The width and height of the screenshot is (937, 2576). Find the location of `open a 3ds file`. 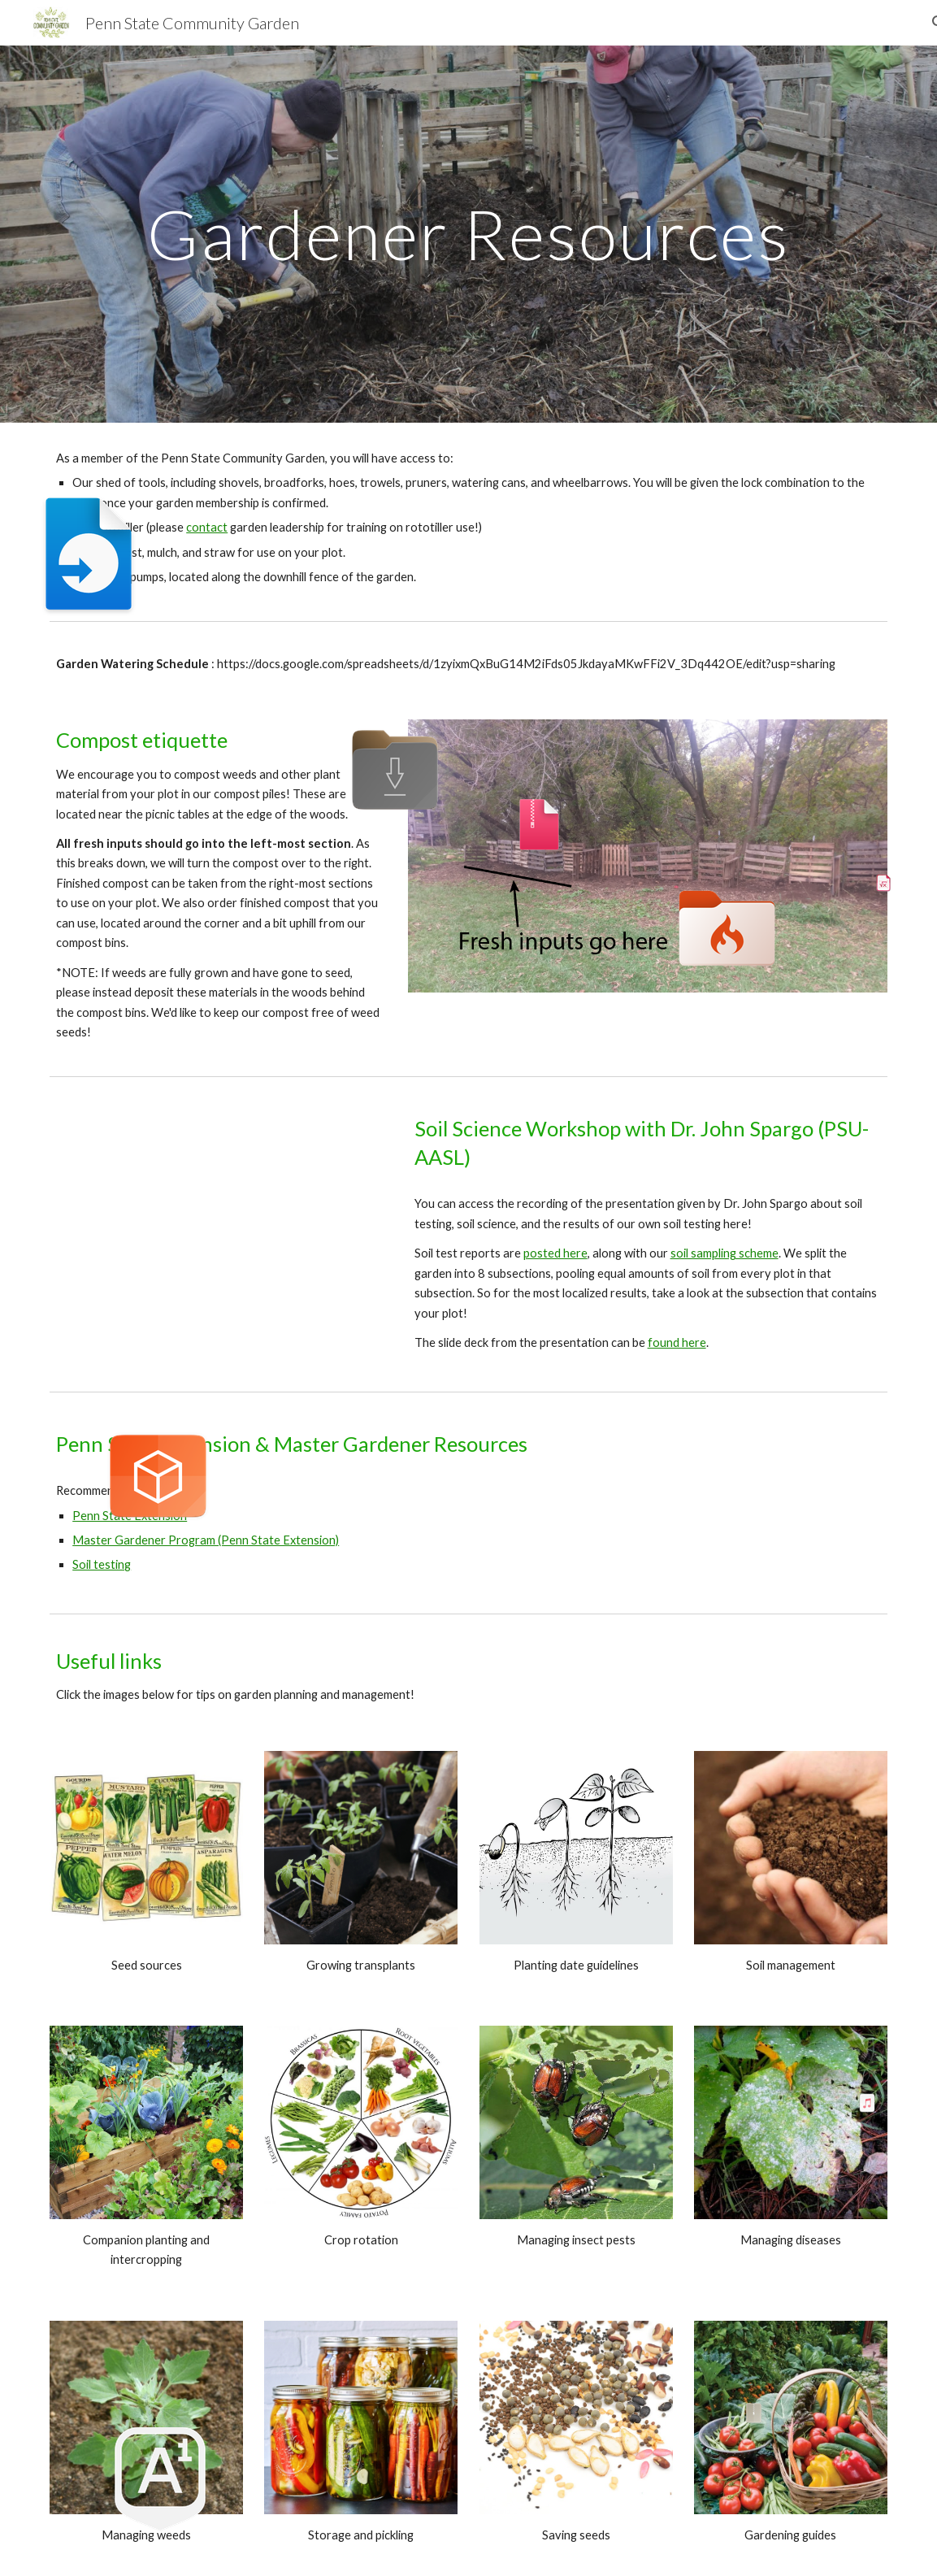

open a 3ds file is located at coordinates (158, 1472).